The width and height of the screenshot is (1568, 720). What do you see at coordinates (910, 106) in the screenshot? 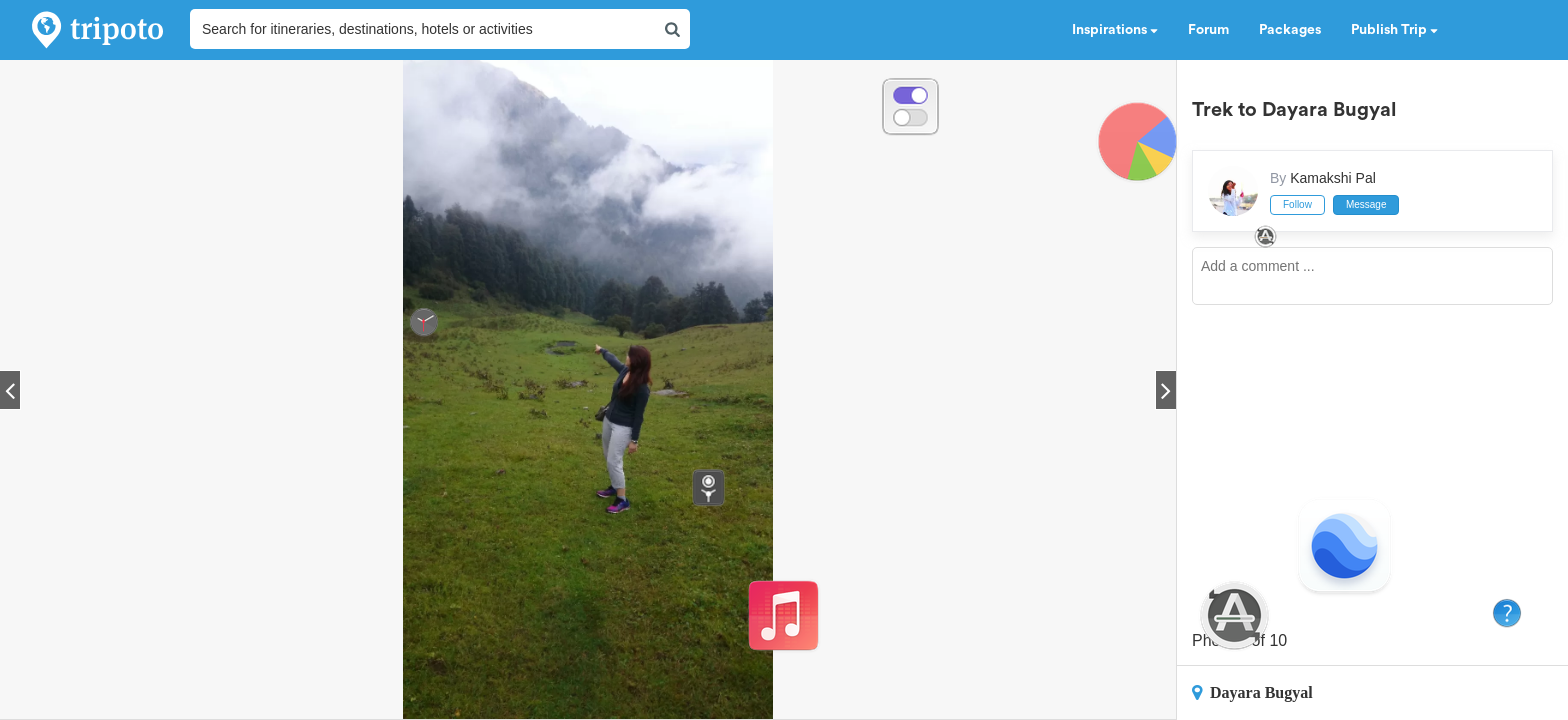
I see `open gnome tweaks settings` at bounding box center [910, 106].